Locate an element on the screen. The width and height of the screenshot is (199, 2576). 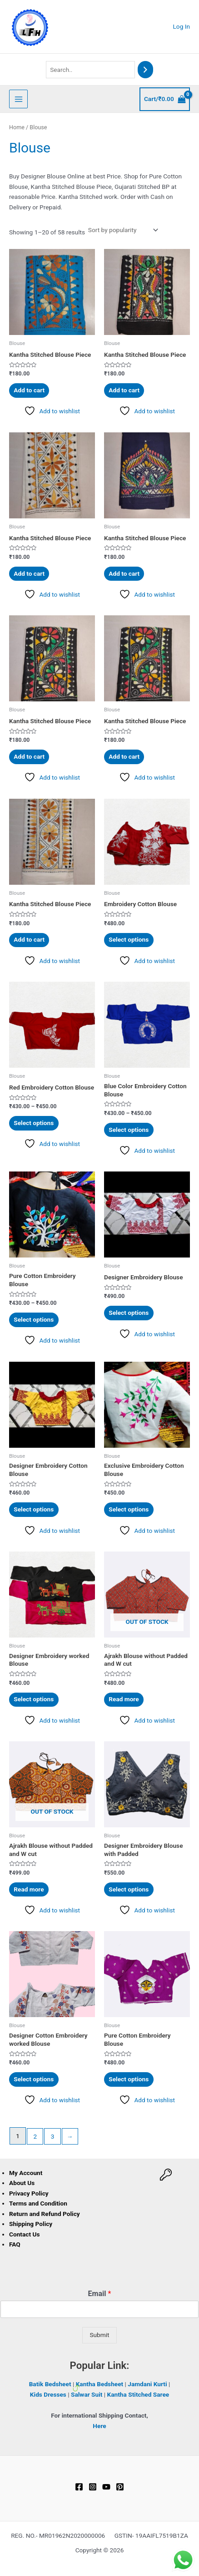
go back or return to previous state is located at coordinates (76, 2388).